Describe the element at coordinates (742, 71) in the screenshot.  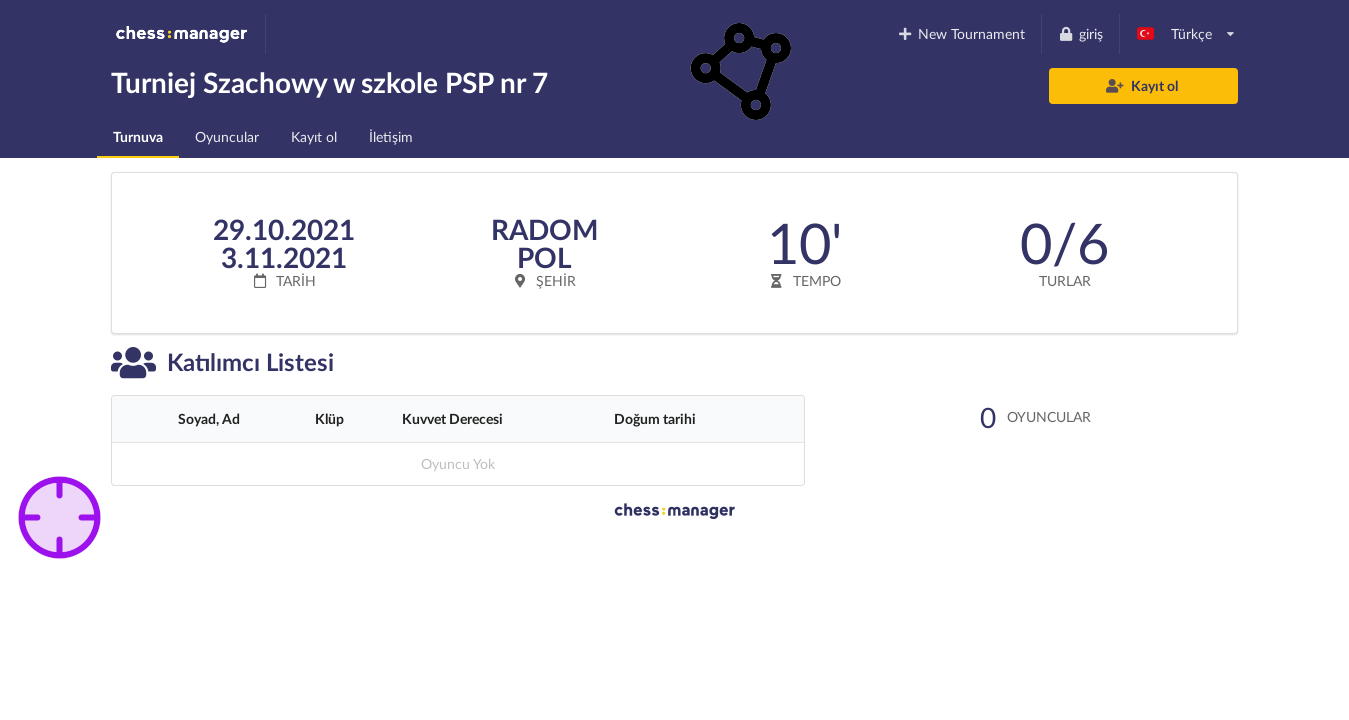
I see `access polygon or shape drawing tool` at that location.